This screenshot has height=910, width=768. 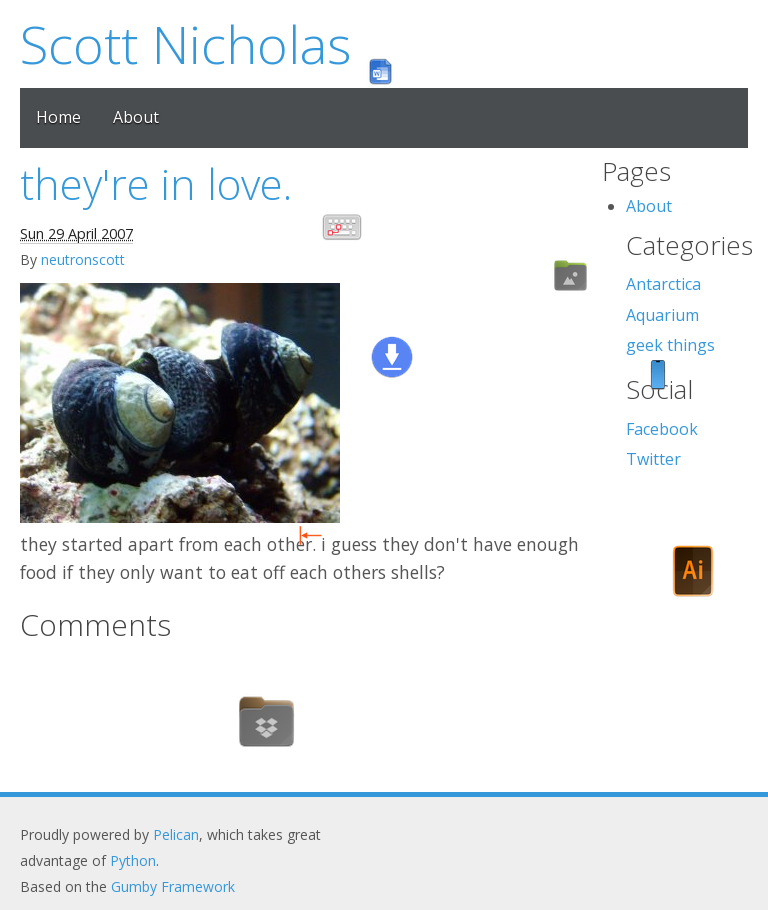 I want to click on go to the first item in a list or sequence, so click(x=310, y=535).